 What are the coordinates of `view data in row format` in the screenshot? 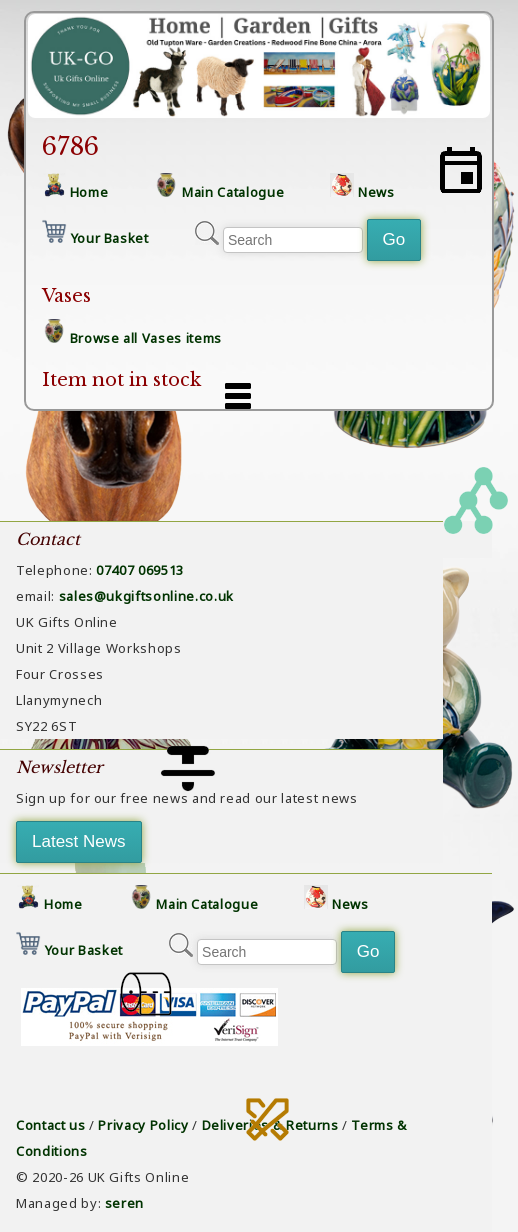 It's located at (238, 396).